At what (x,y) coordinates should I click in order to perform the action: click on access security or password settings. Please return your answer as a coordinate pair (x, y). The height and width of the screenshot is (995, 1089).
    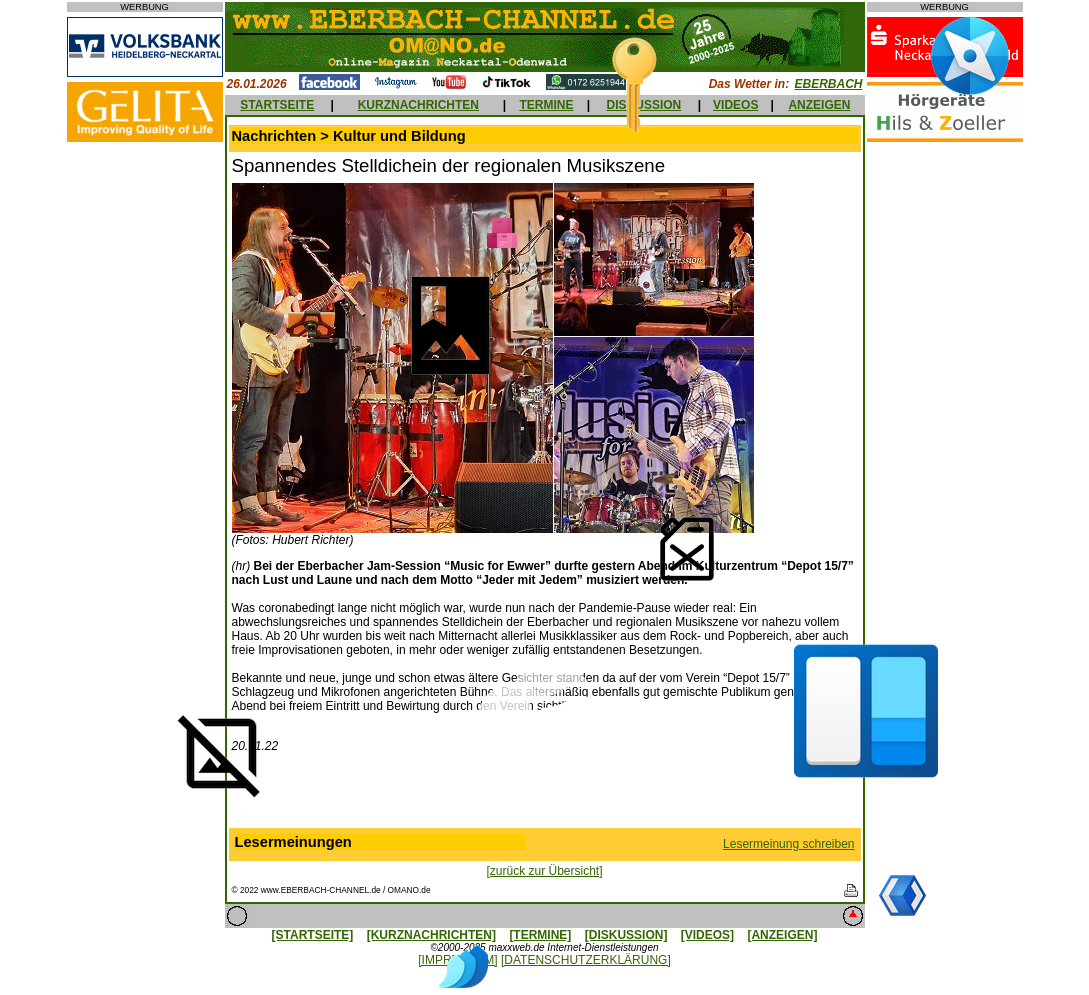
    Looking at the image, I should click on (634, 85).